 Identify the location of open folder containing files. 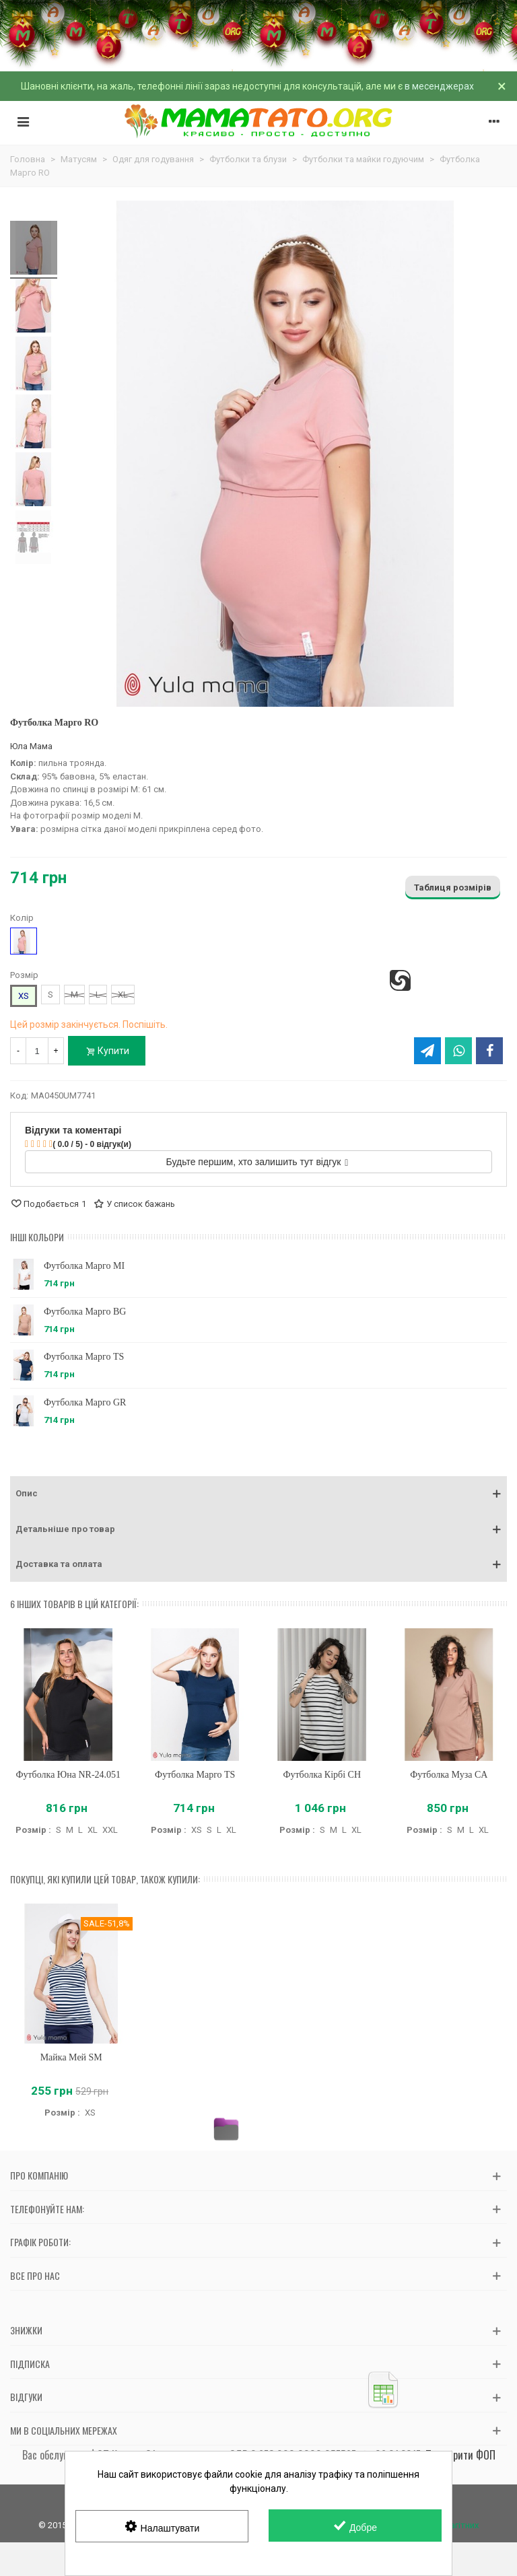
(226, 2129).